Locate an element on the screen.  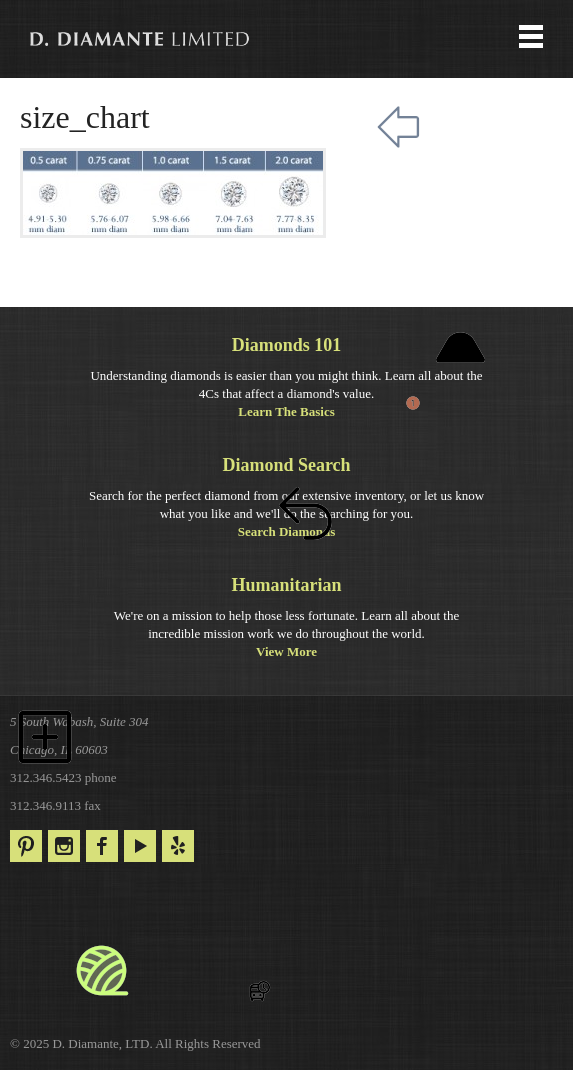
indicates a mound or hill terrain feature is located at coordinates (460, 347).